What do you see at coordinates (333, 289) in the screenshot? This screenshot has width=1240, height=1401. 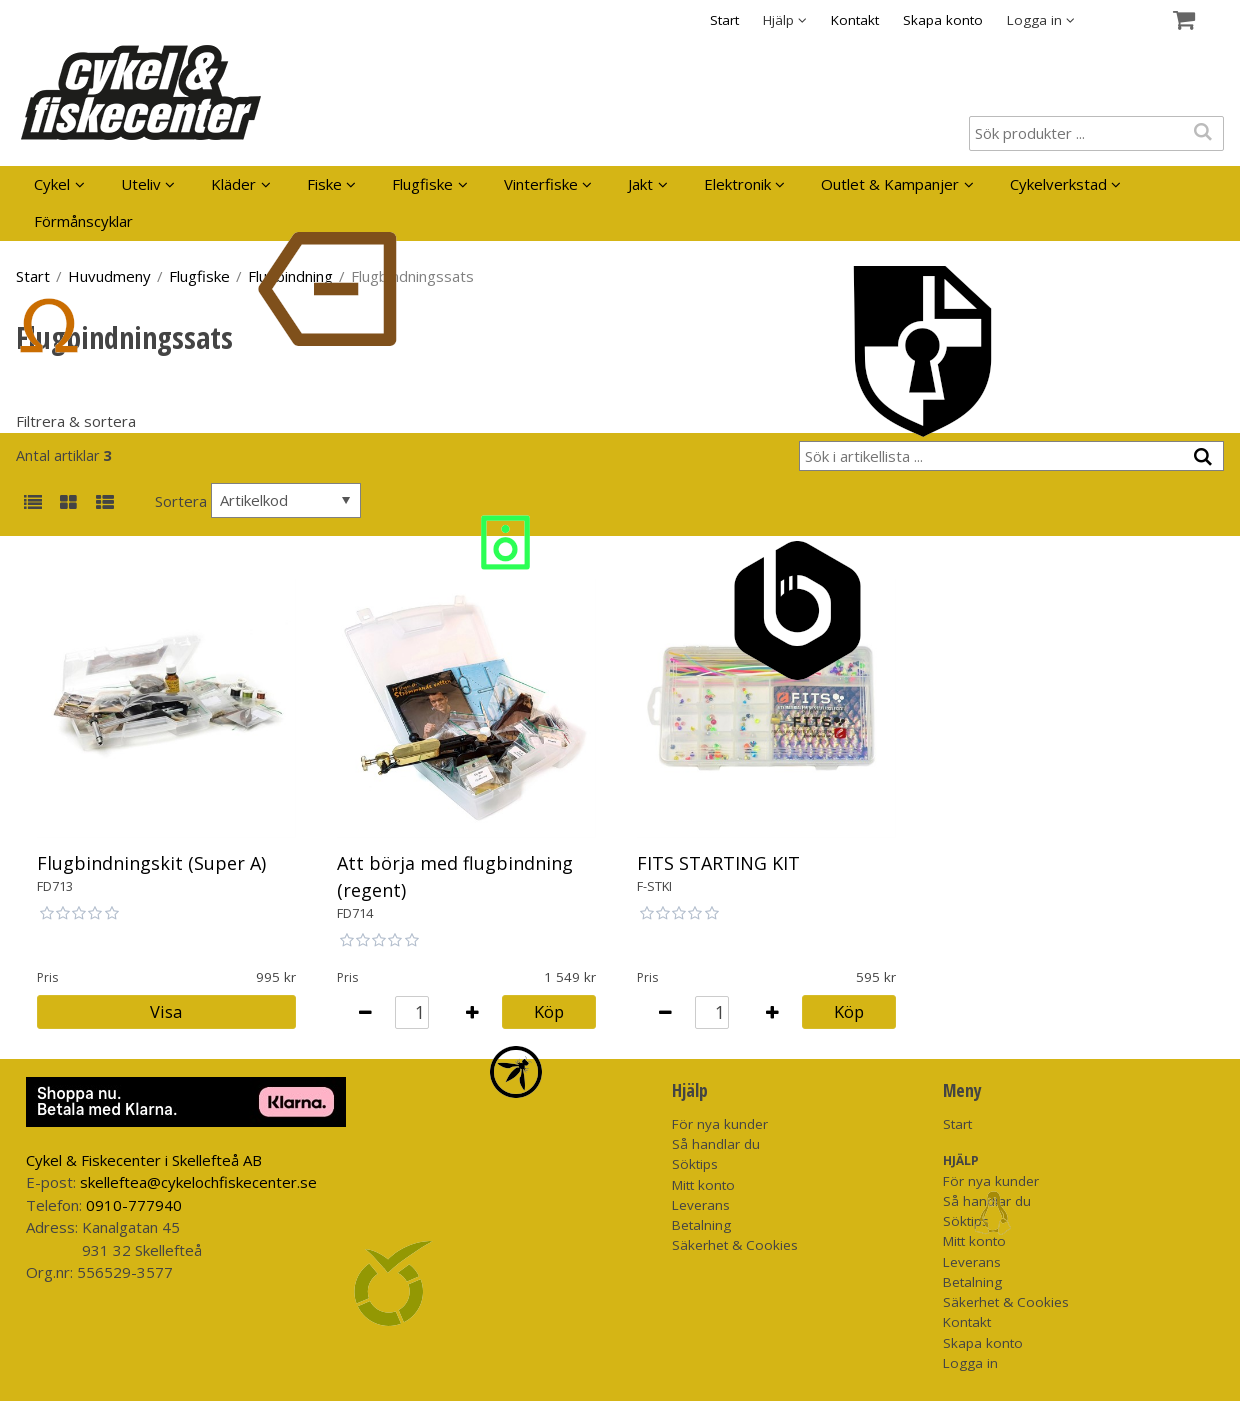 I see `delete previous character or input` at bounding box center [333, 289].